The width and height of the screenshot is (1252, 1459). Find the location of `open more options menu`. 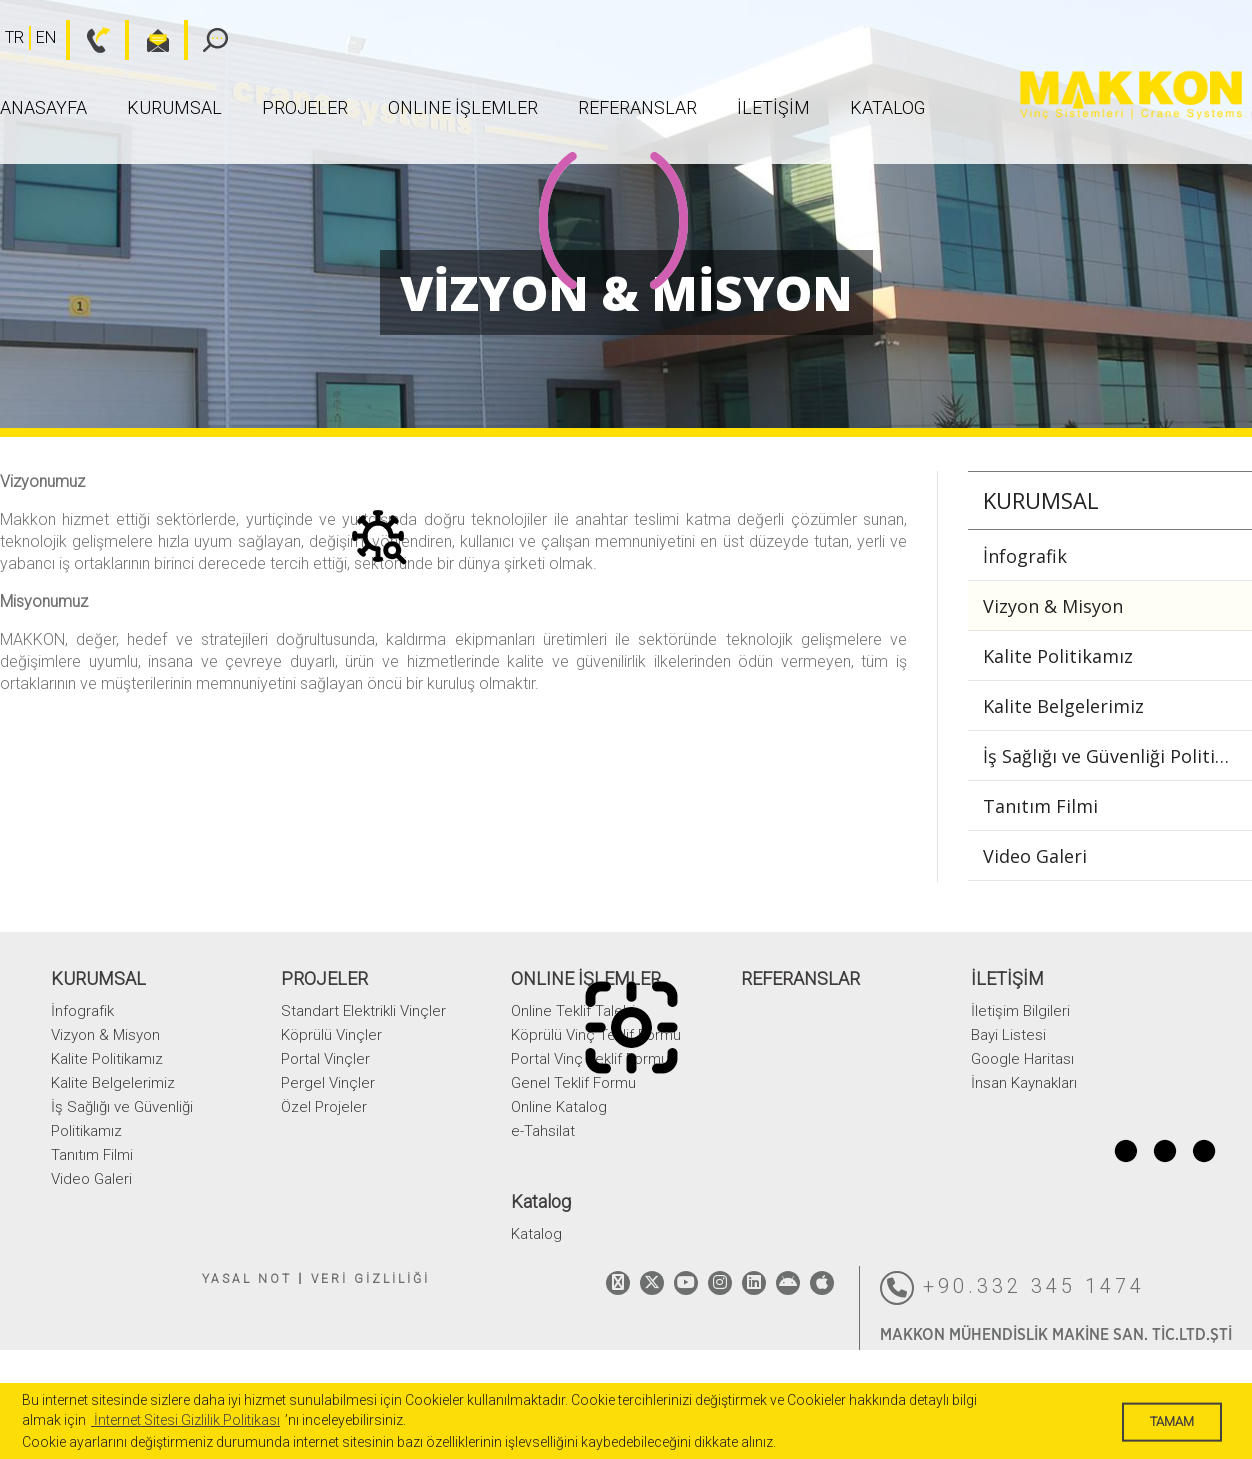

open more options menu is located at coordinates (1165, 1151).